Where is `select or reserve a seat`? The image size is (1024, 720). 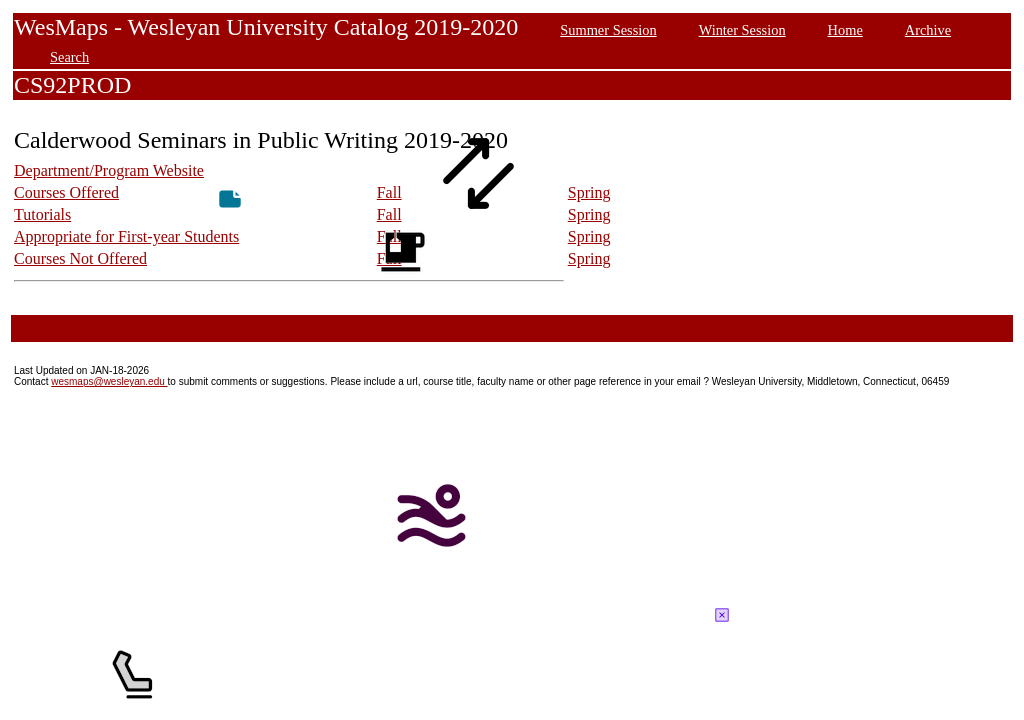 select or reserve a seat is located at coordinates (131, 674).